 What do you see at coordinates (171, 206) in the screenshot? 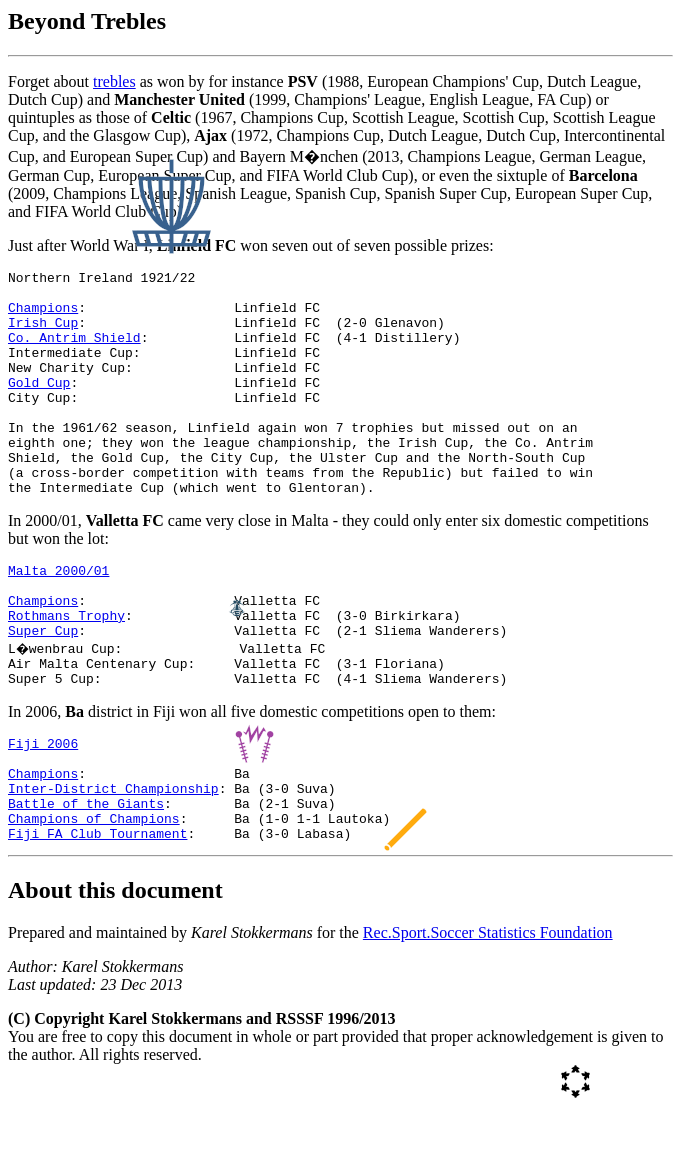
I see `access disc golf course information` at bounding box center [171, 206].